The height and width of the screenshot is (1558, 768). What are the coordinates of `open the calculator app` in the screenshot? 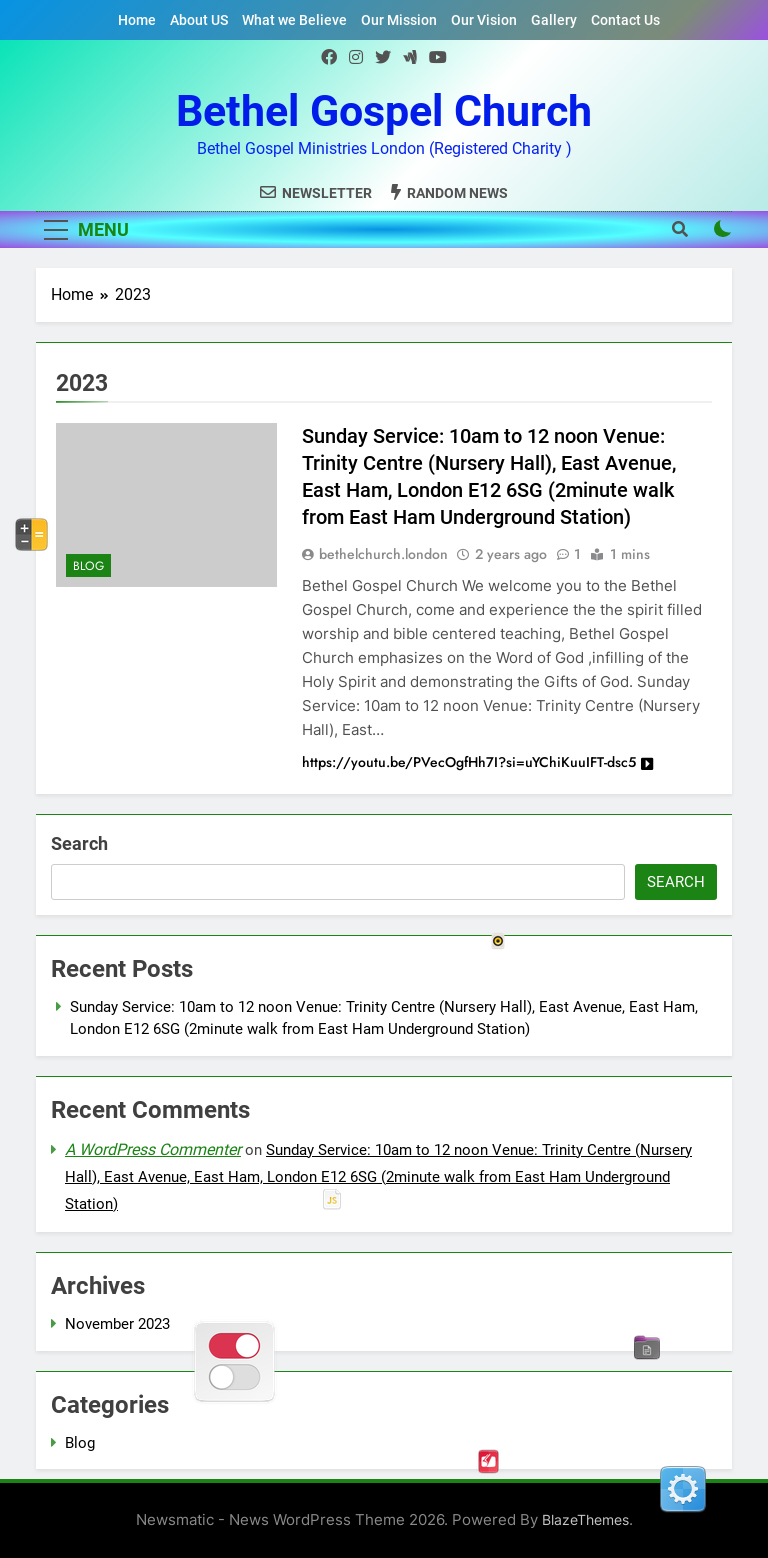 It's located at (31, 534).